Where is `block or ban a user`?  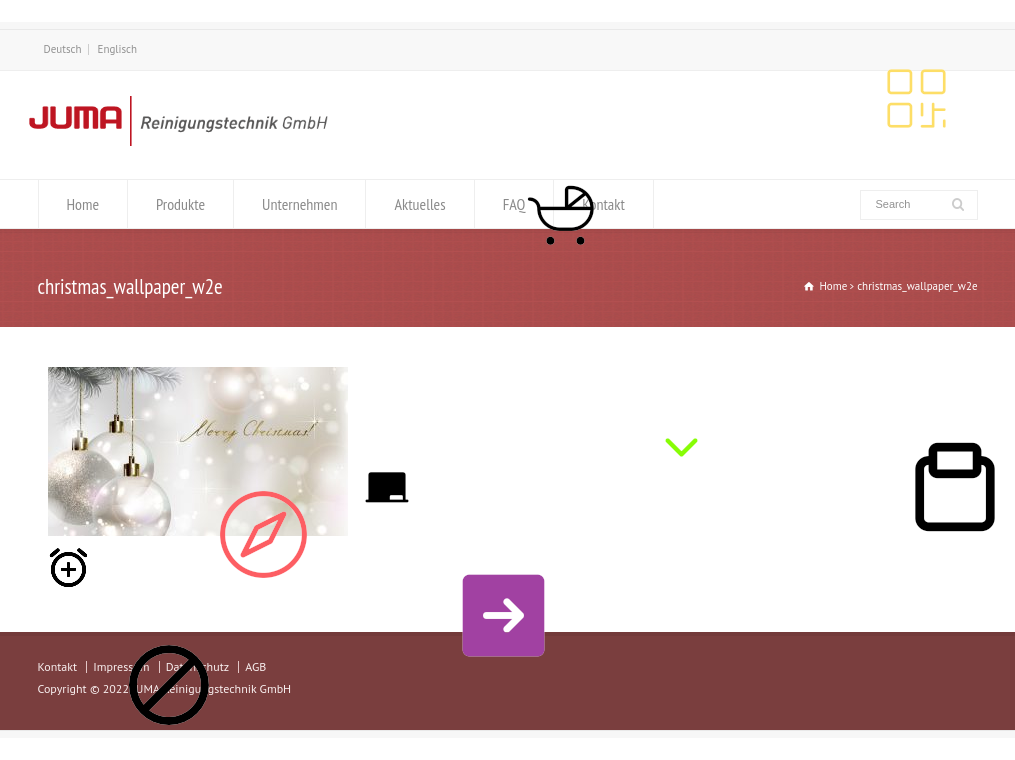 block or ban a user is located at coordinates (169, 685).